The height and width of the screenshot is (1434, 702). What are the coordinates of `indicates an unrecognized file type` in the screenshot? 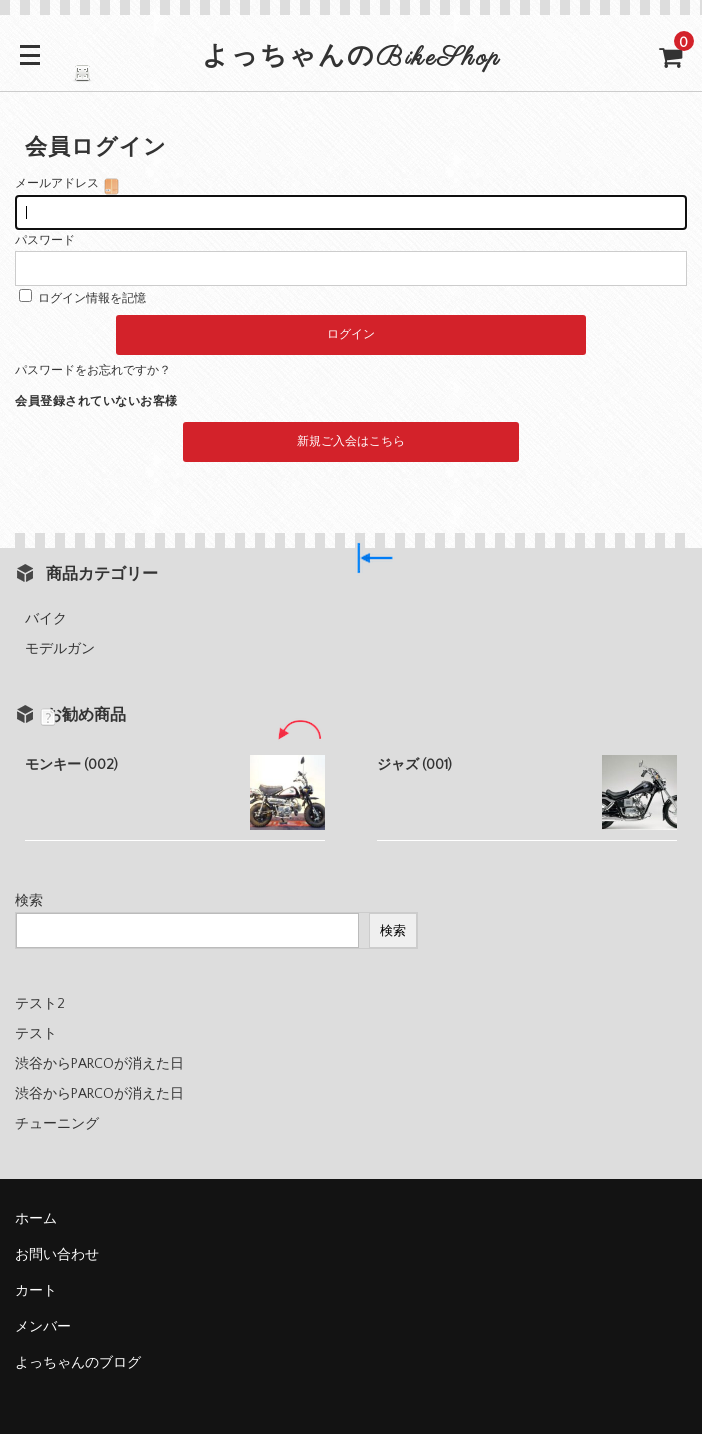 It's located at (48, 717).